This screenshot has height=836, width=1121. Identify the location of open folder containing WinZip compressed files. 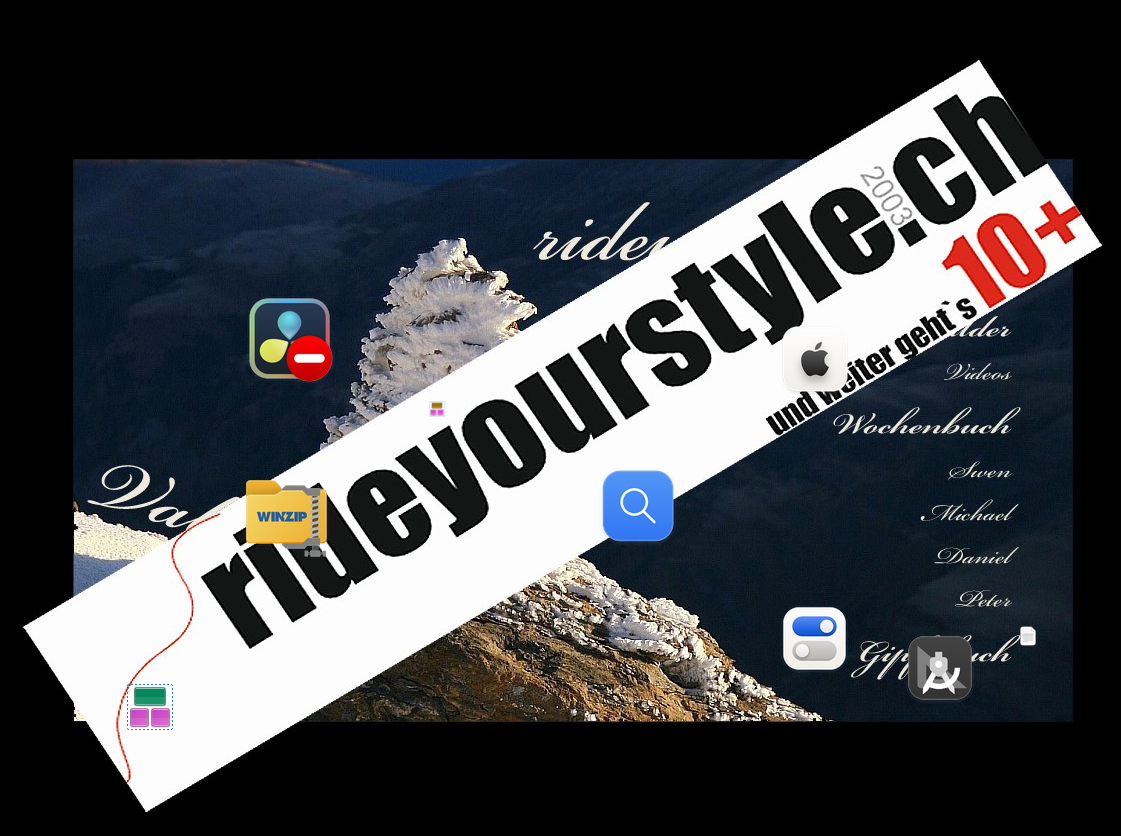
(286, 514).